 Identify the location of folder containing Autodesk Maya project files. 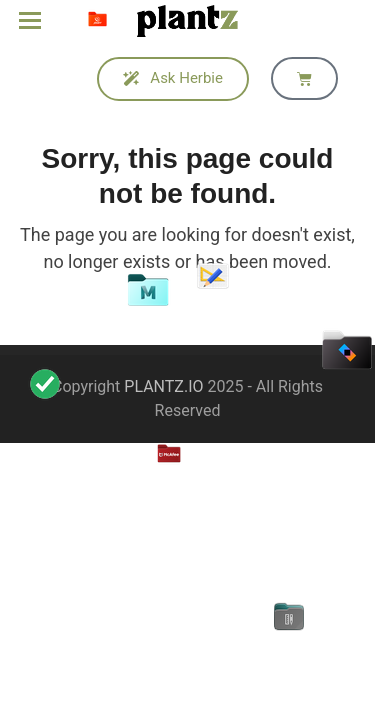
(148, 291).